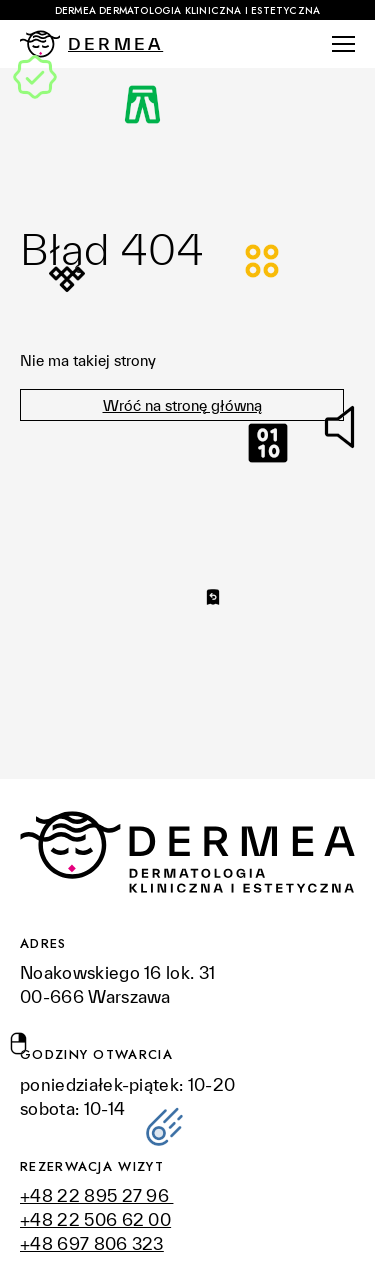 The width and height of the screenshot is (375, 1261). I want to click on right-click action indicator, so click(18, 1043).